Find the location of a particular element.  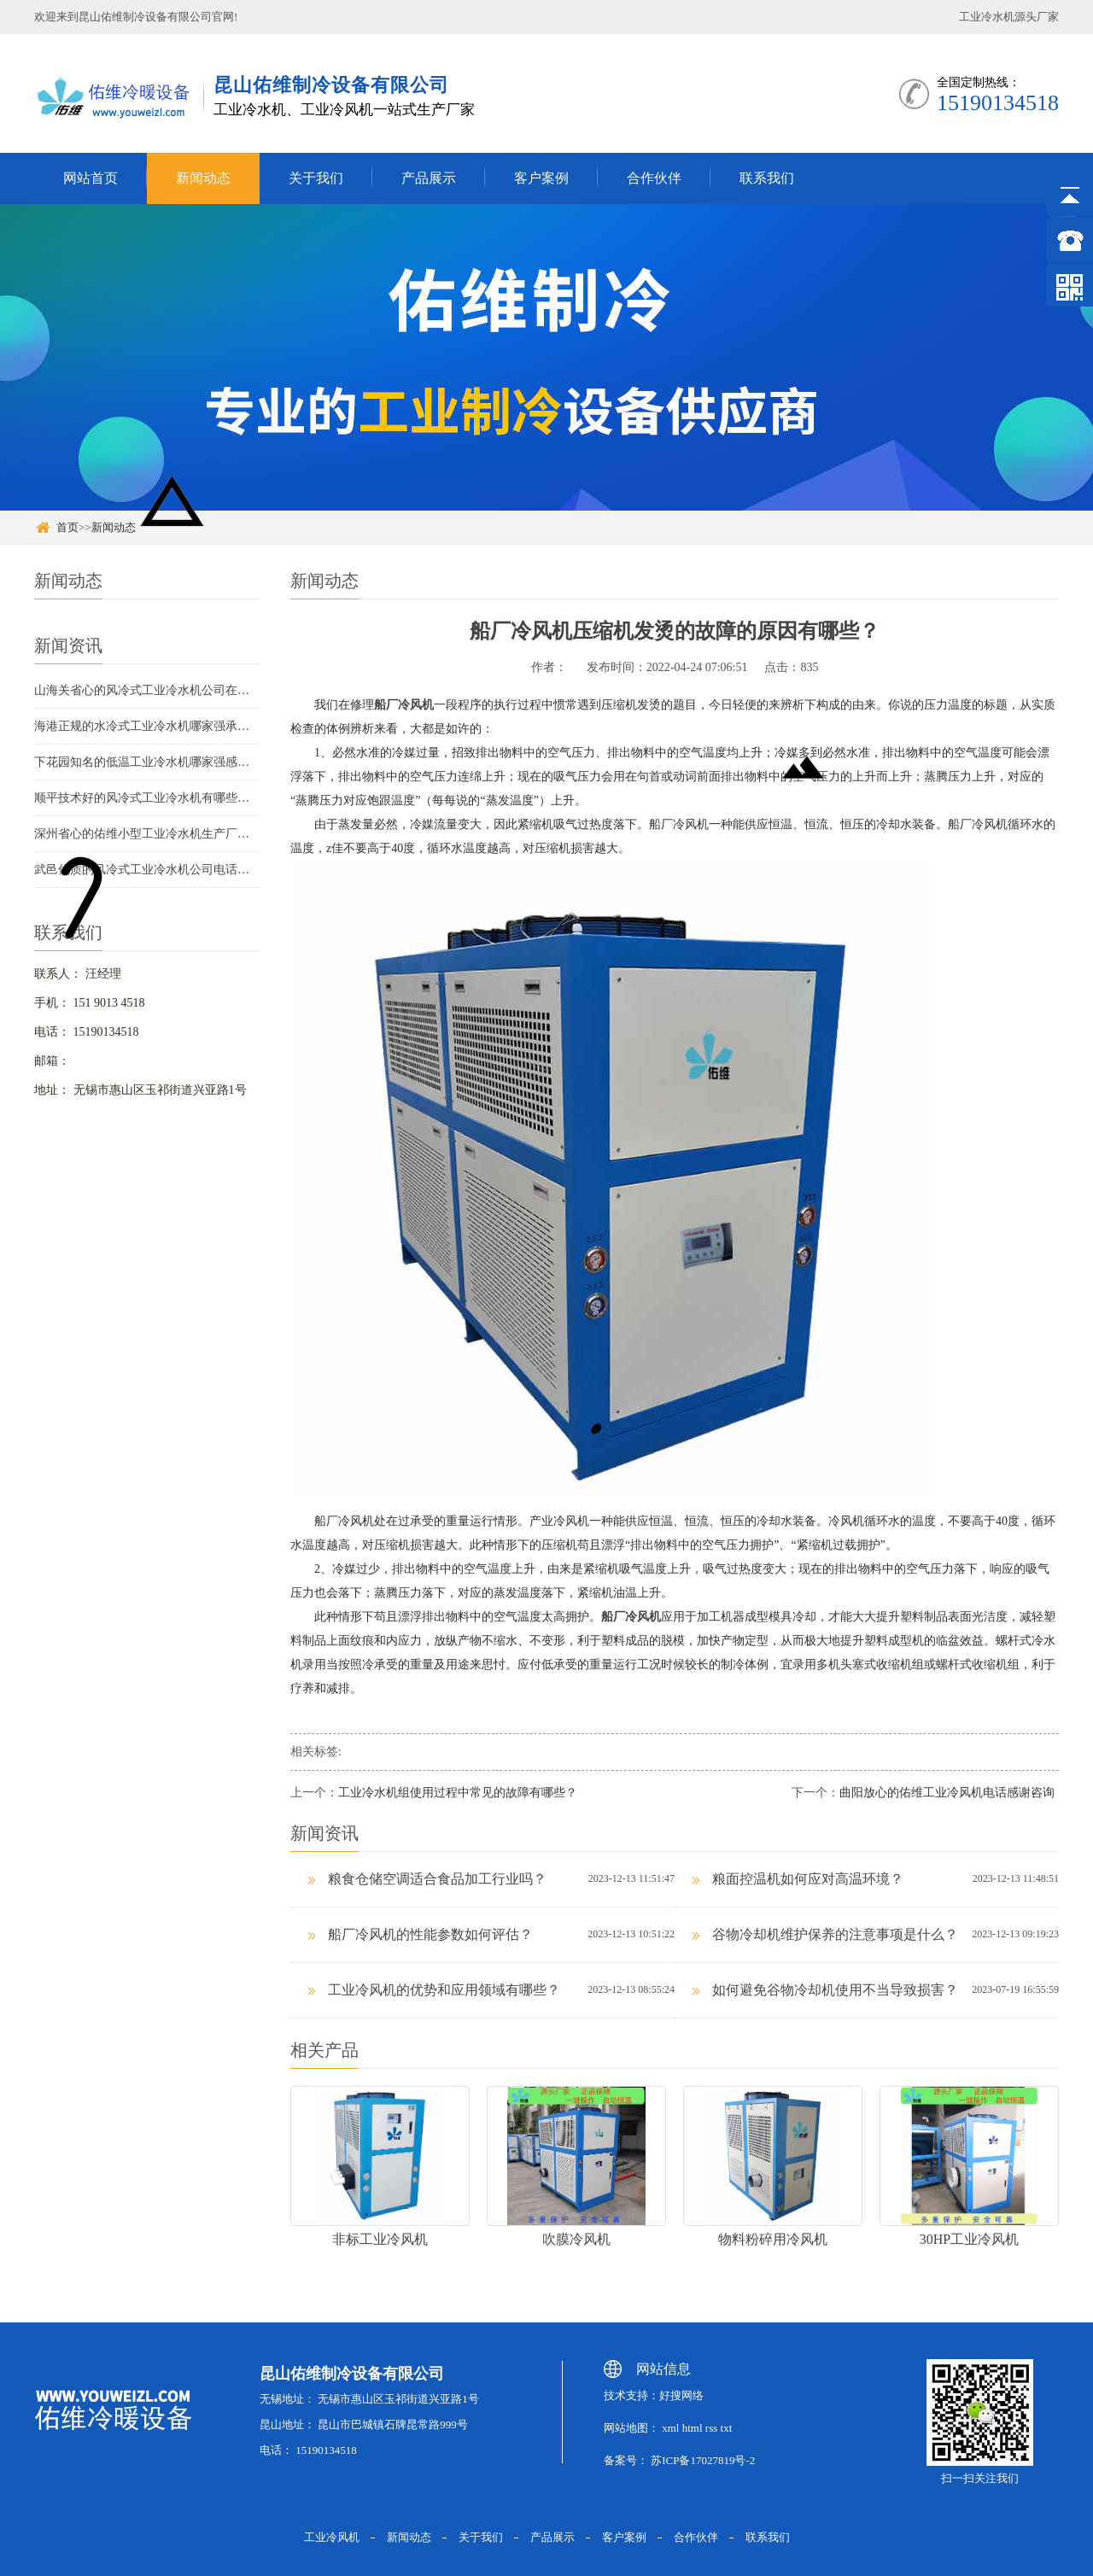

view change history or version log is located at coordinates (172, 500).